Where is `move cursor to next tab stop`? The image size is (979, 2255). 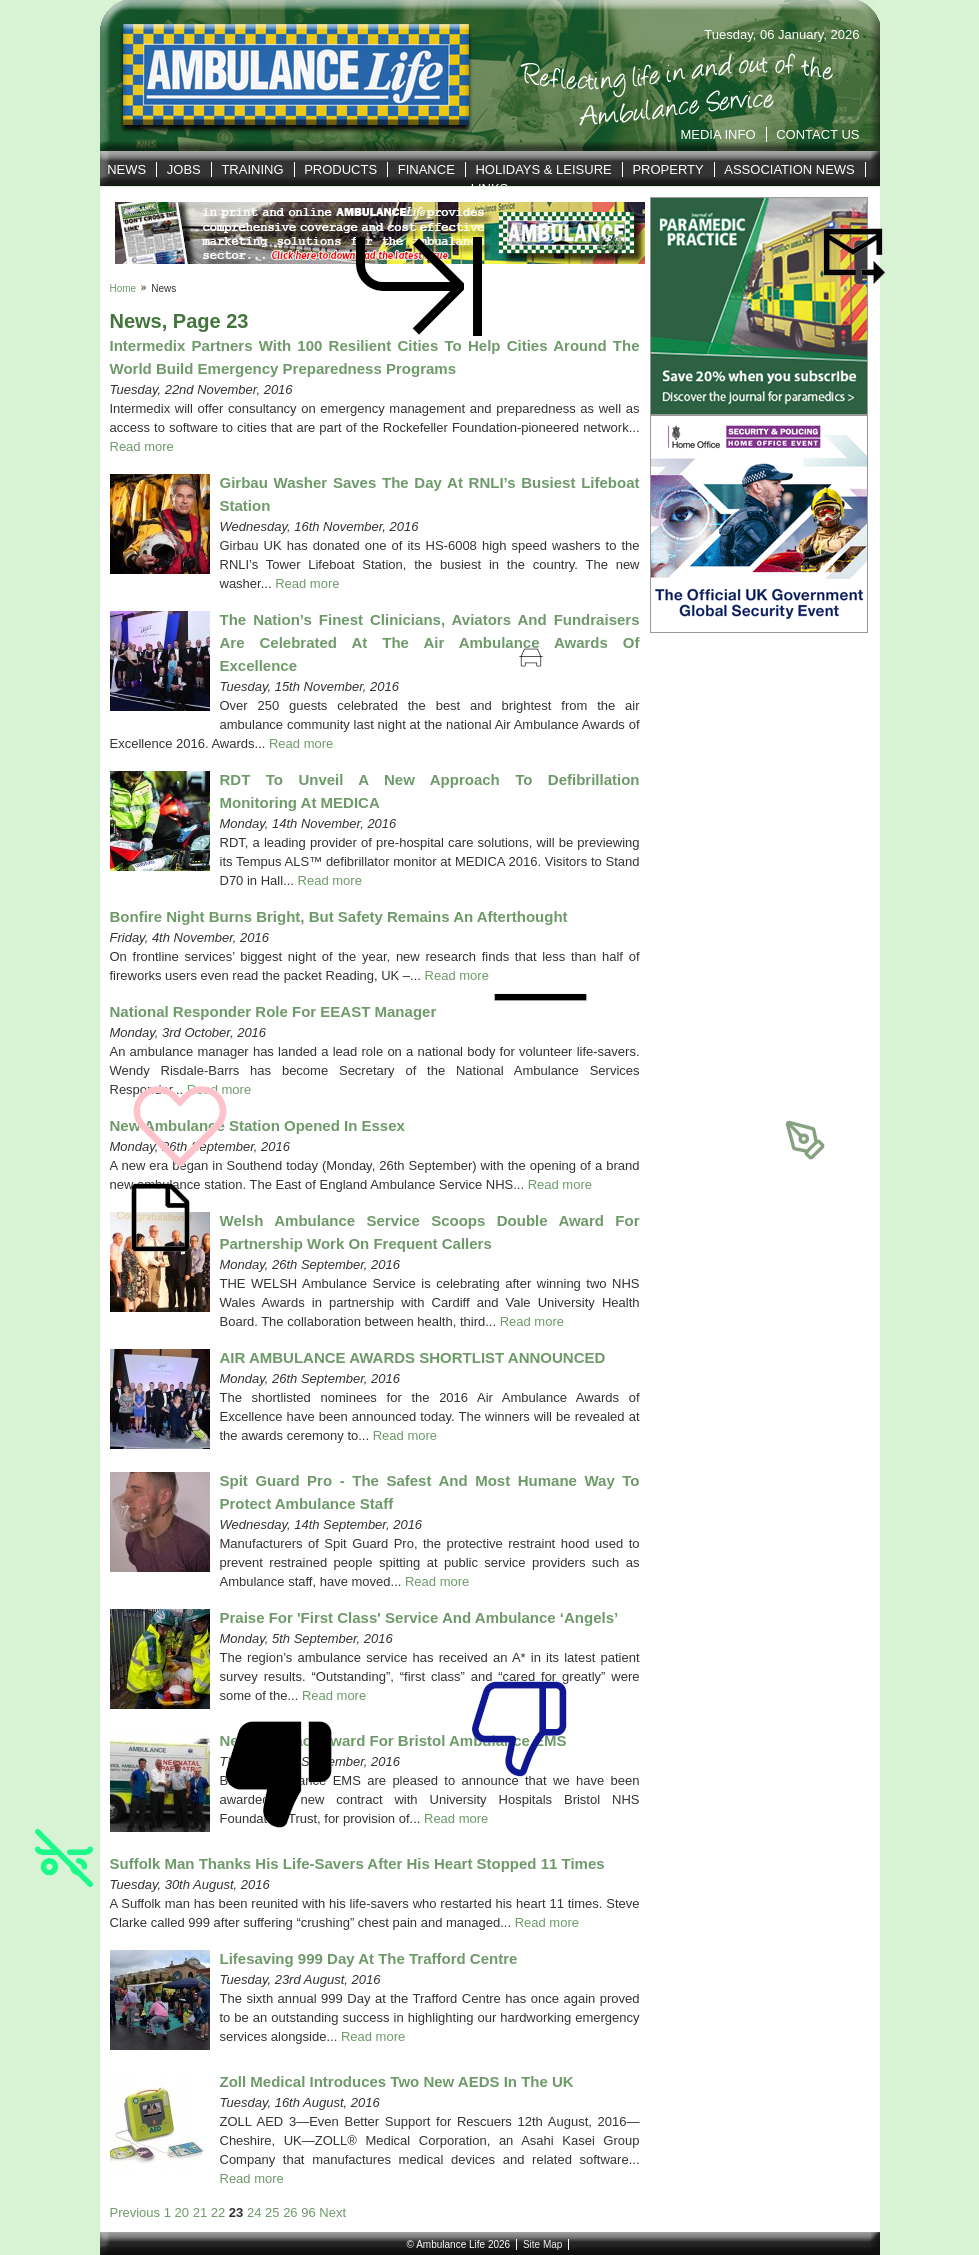
move cursor to next tab stop is located at coordinates (410, 282).